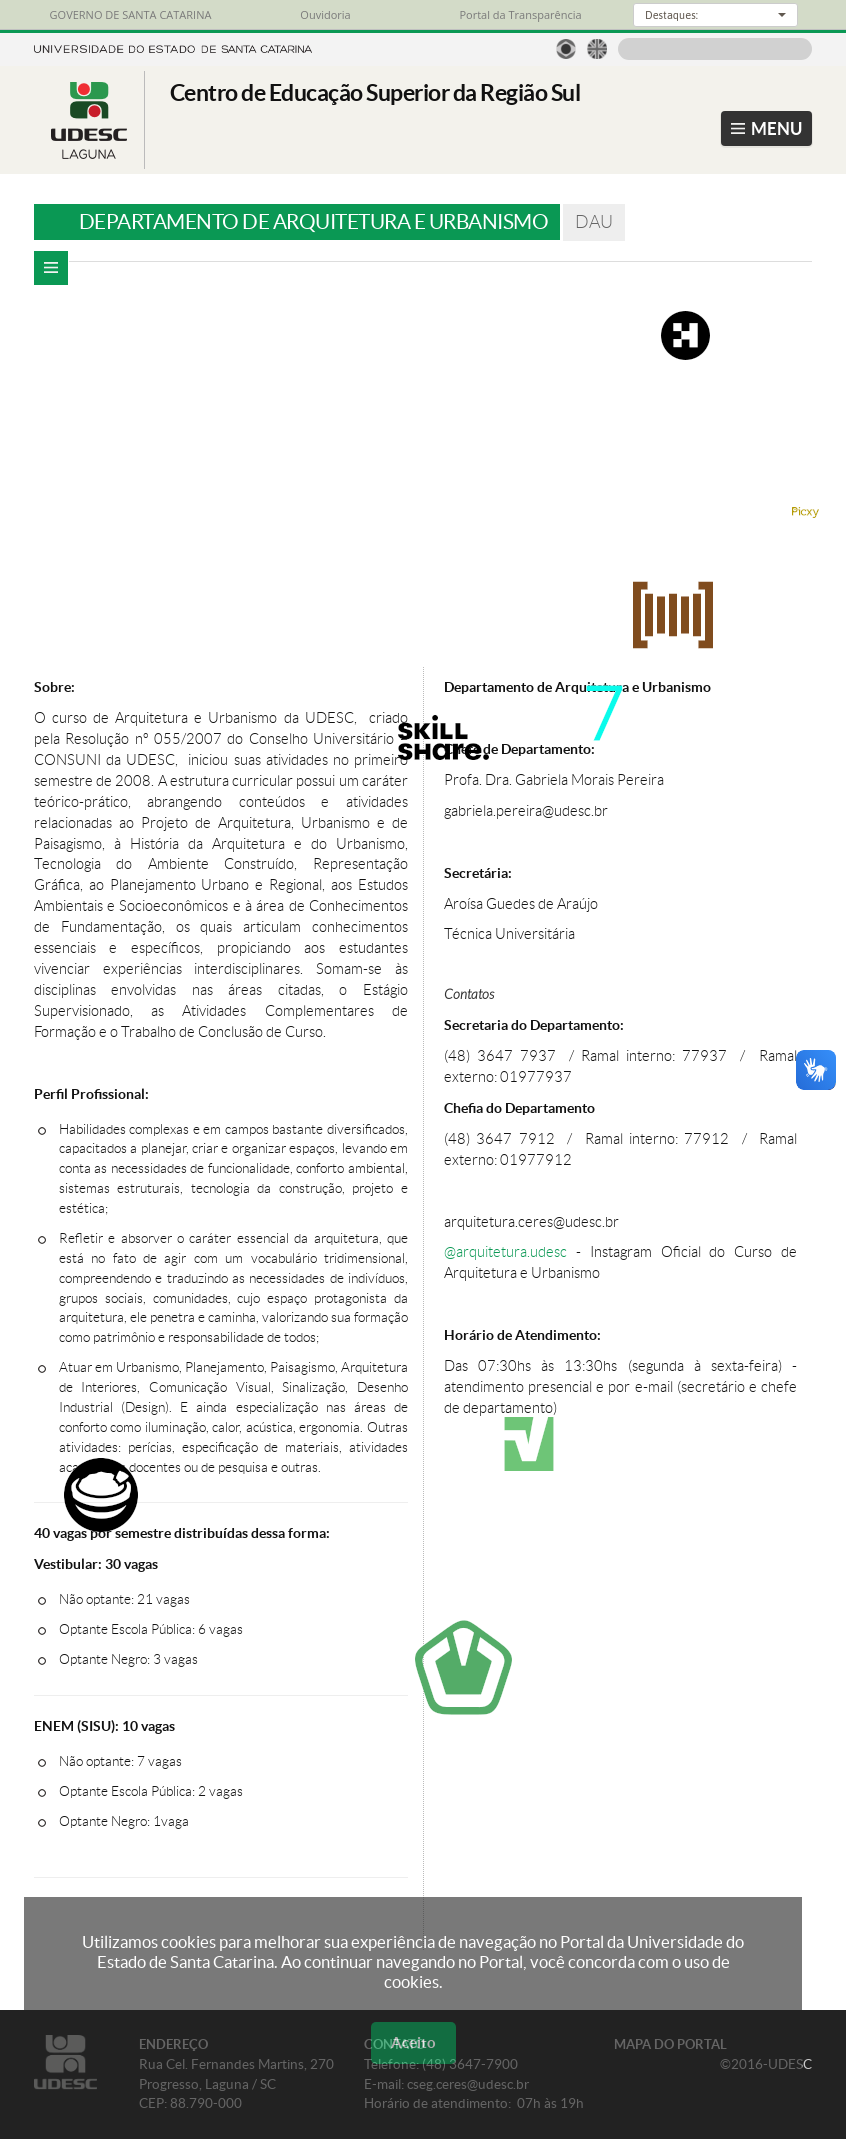 This screenshot has width=846, height=2139. I want to click on open the Crehana app, so click(685, 335).